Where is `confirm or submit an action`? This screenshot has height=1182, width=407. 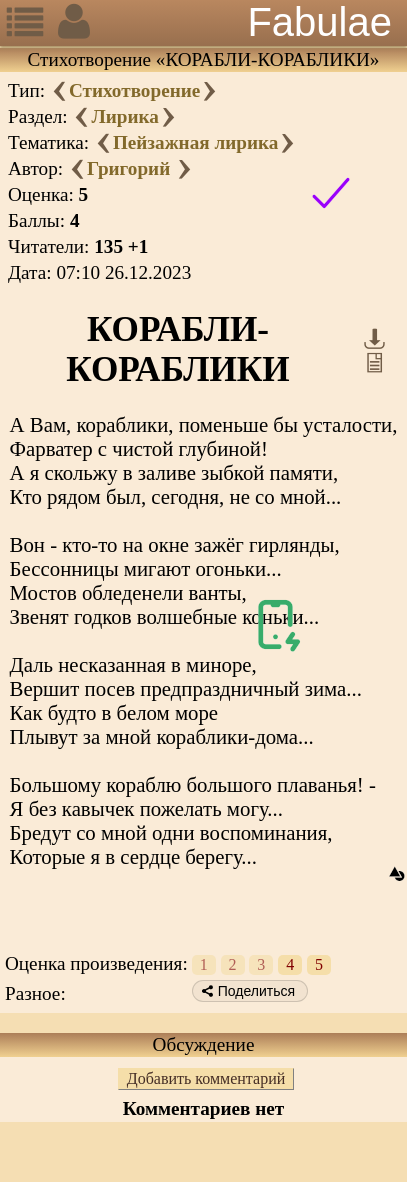 confirm or submit an action is located at coordinates (331, 193).